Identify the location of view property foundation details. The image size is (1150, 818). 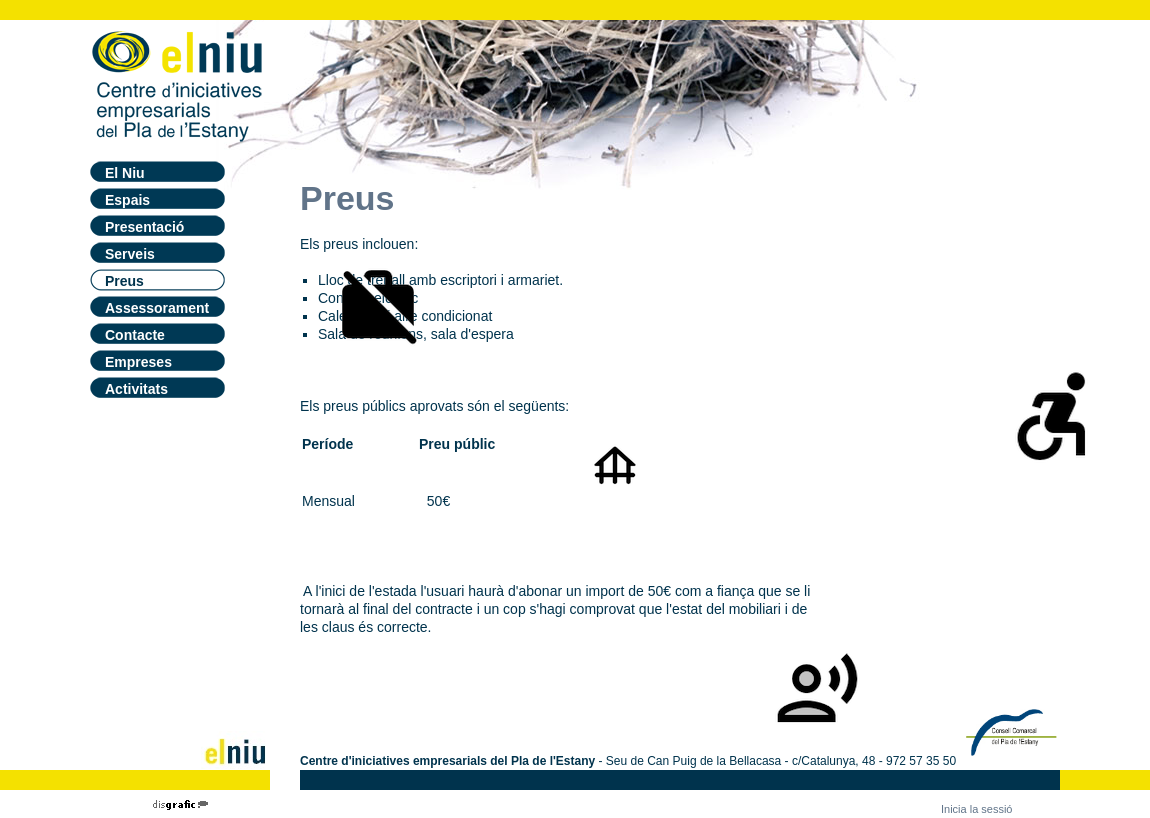
(615, 466).